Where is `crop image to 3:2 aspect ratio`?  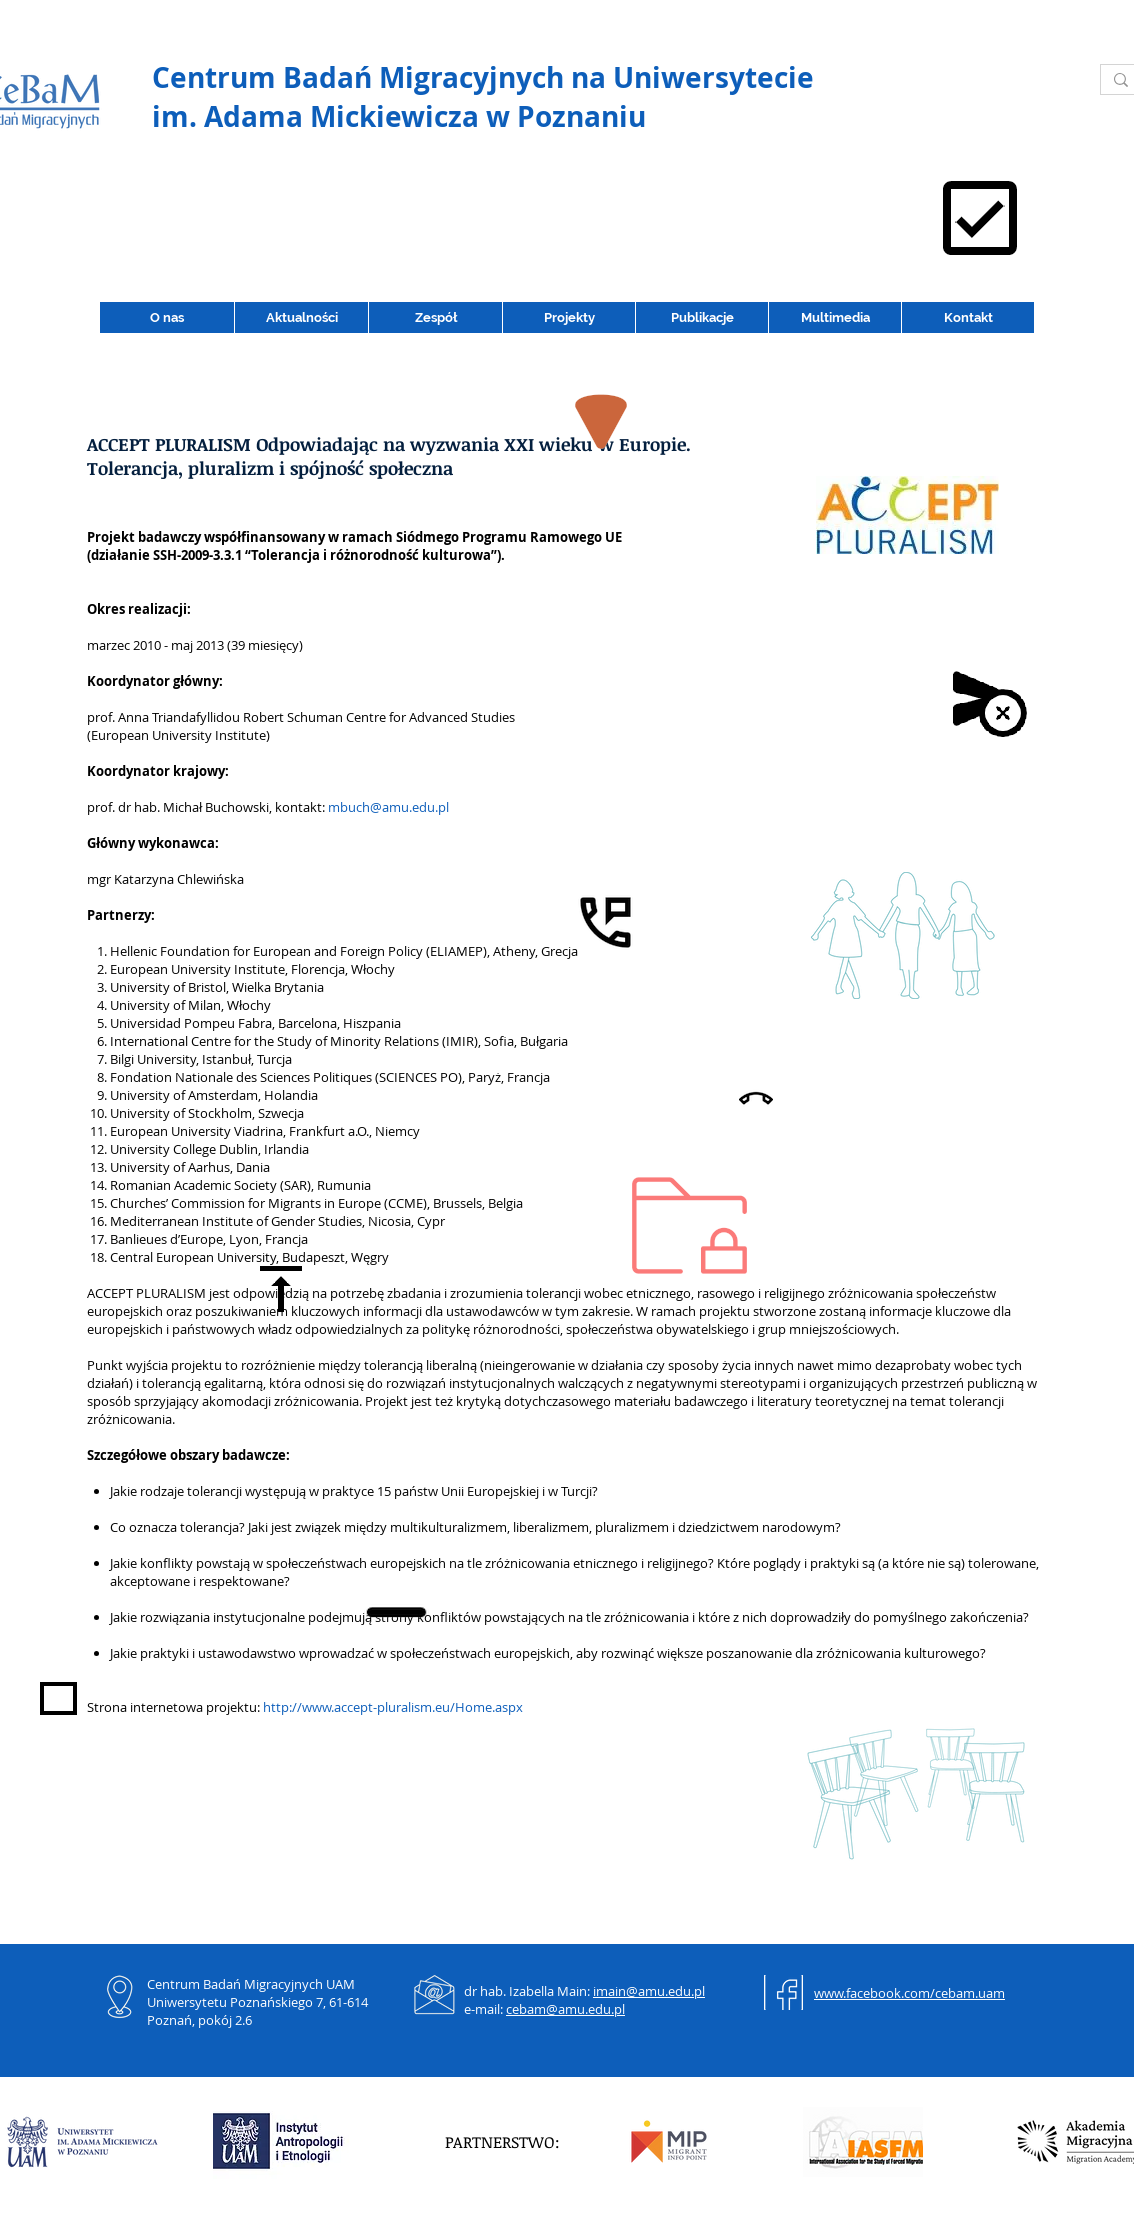 crop image to 3:2 aspect ratio is located at coordinates (58, 1698).